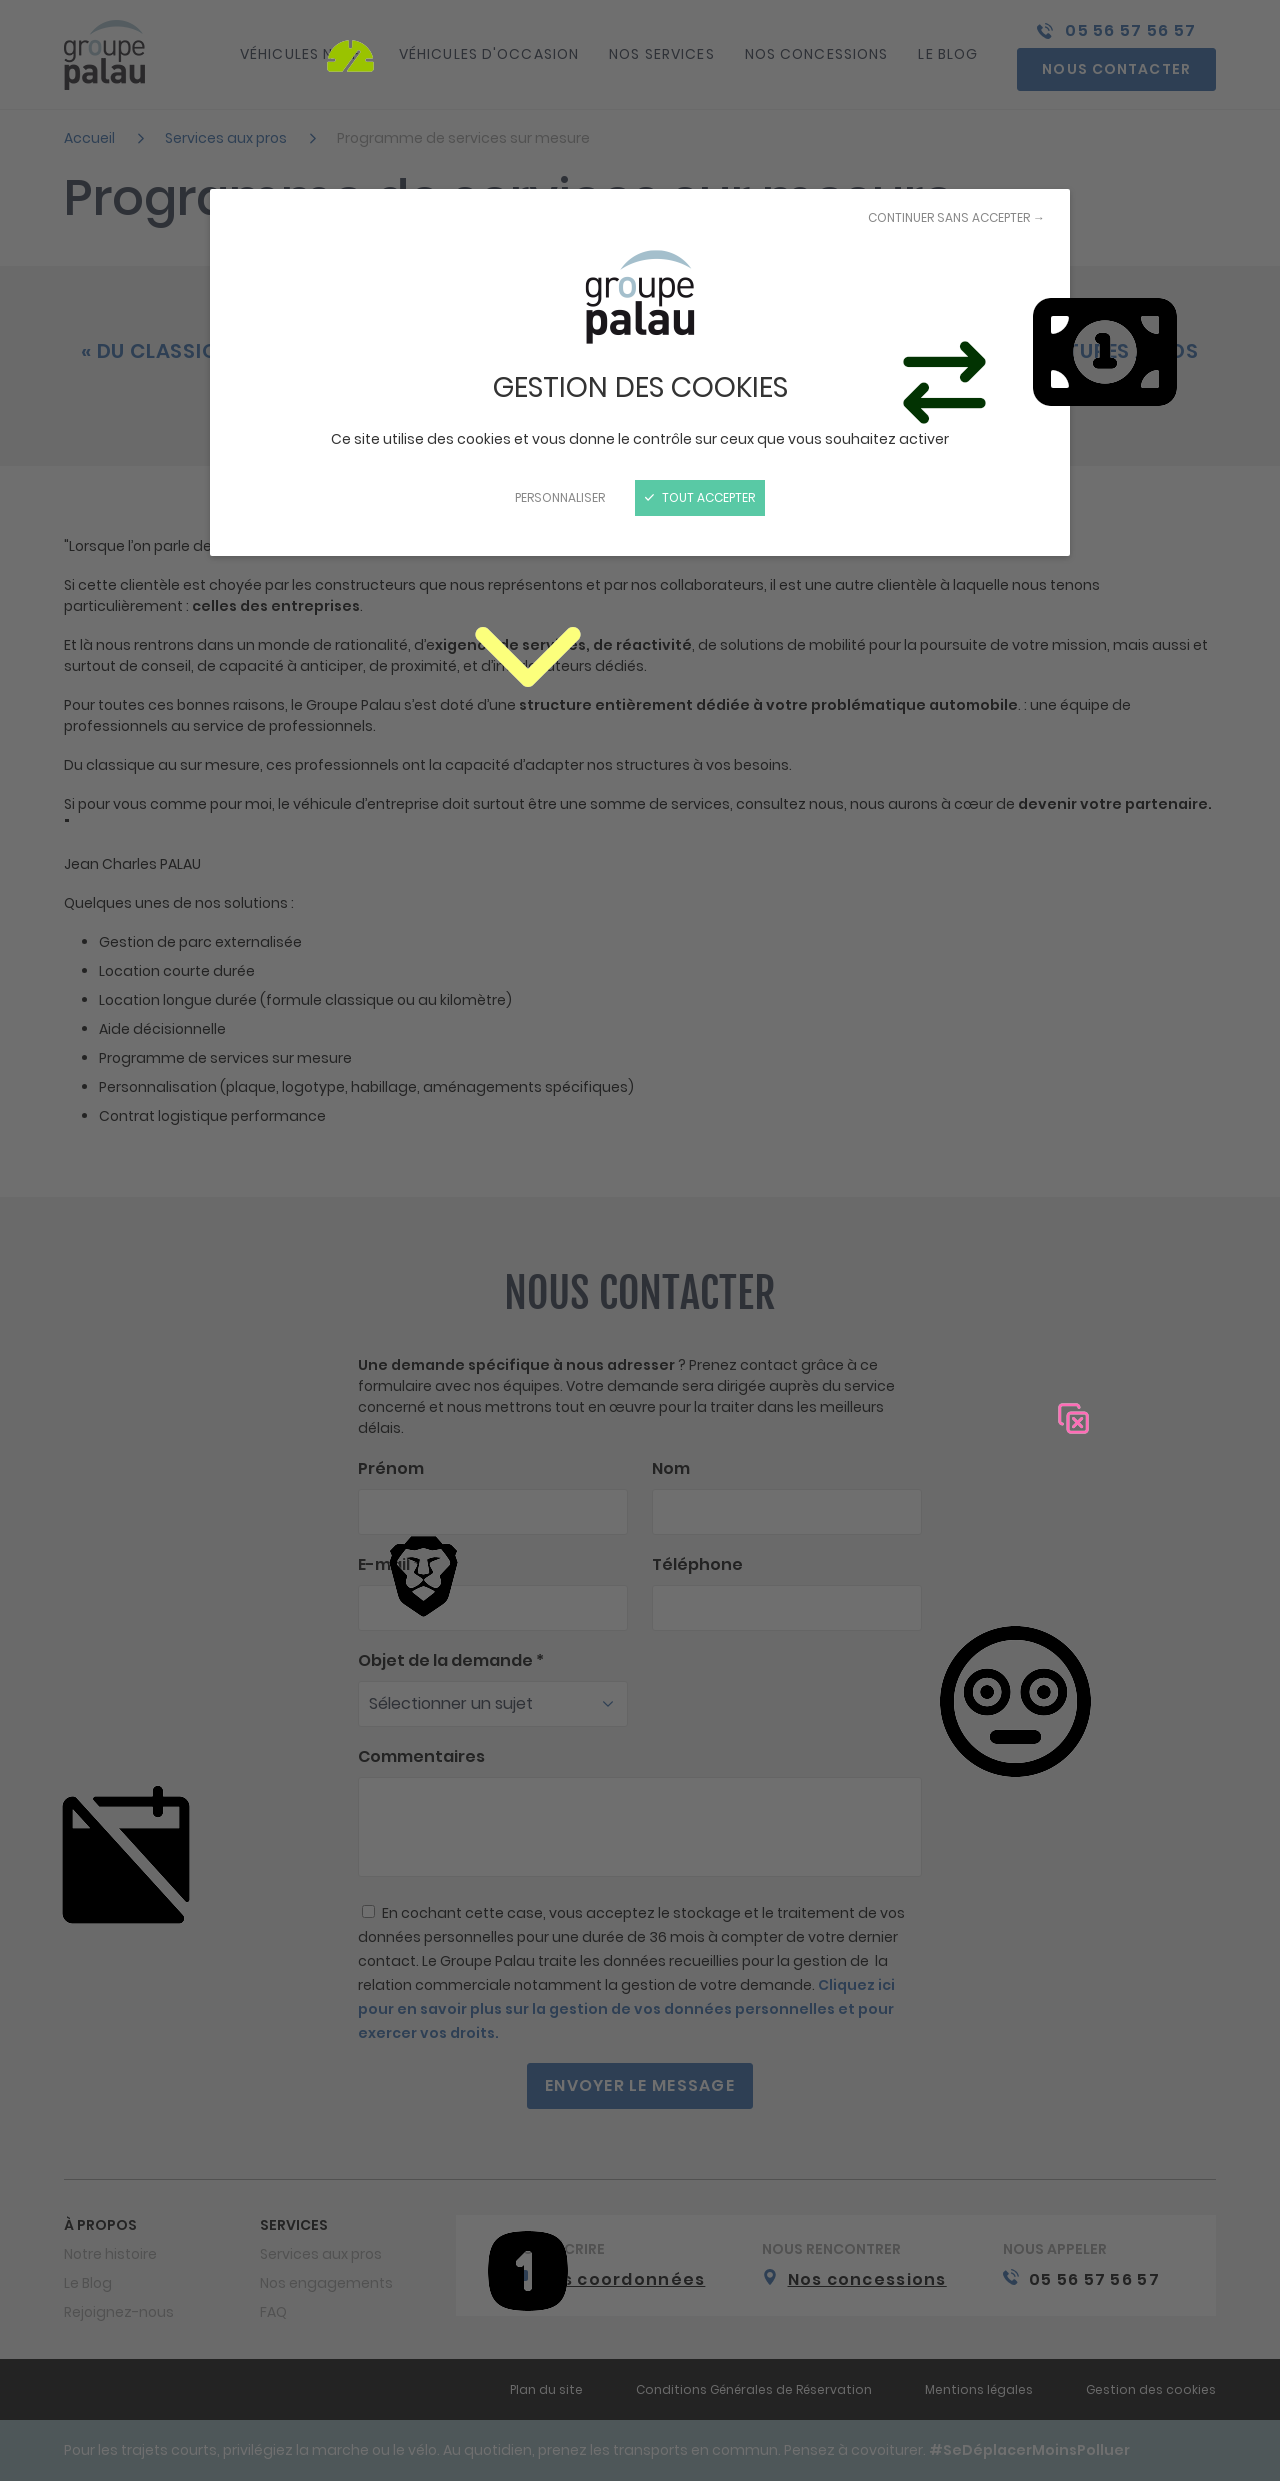 Image resolution: width=1280 pixels, height=2481 pixels. Describe the element at coordinates (1105, 352) in the screenshot. I see `view payment or billing details` at that location.